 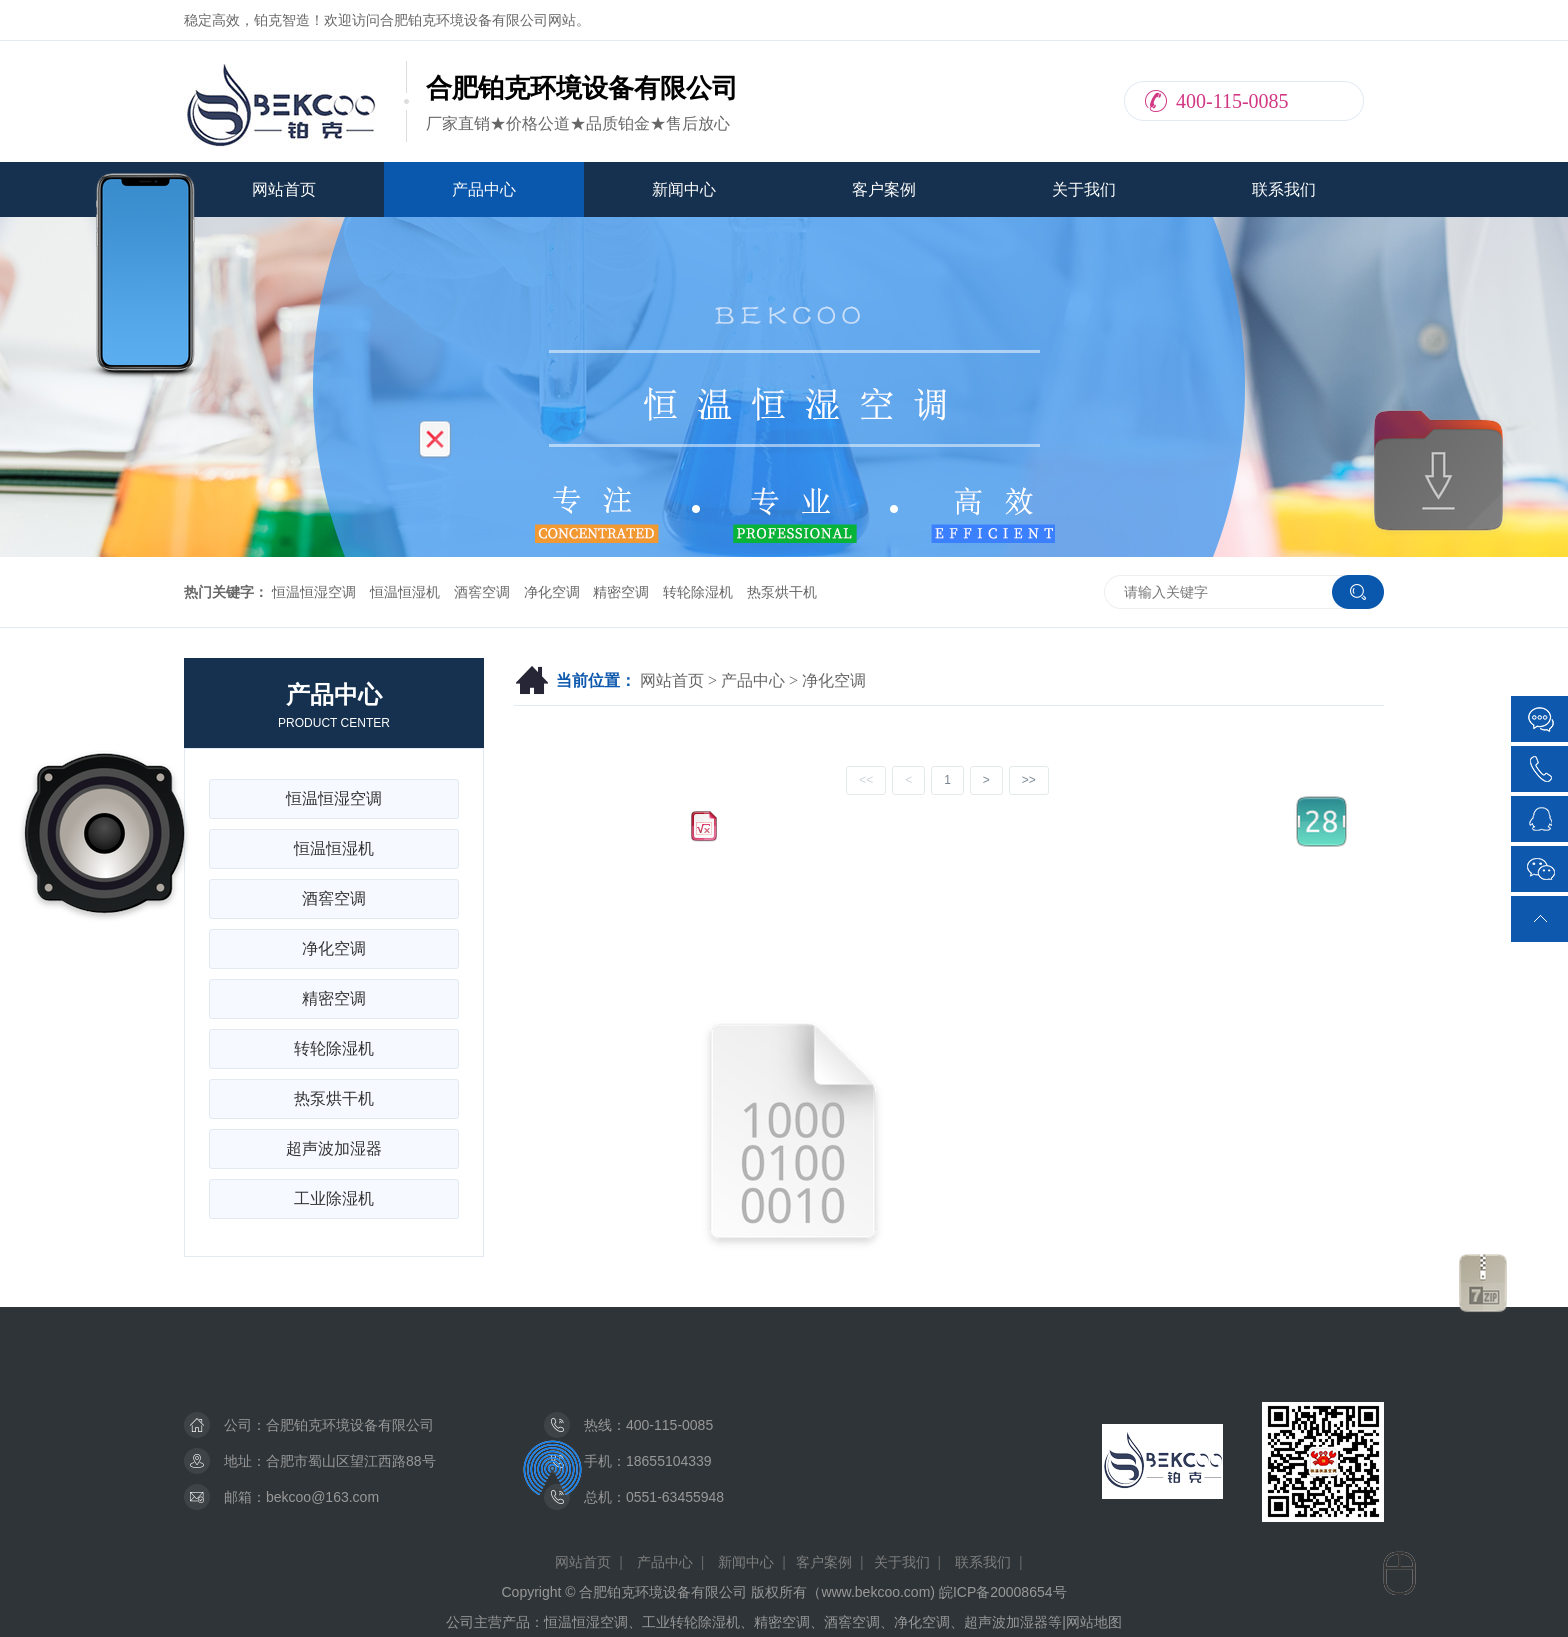 I want to click on generic binary or data file, so click(x=793, y=1135).